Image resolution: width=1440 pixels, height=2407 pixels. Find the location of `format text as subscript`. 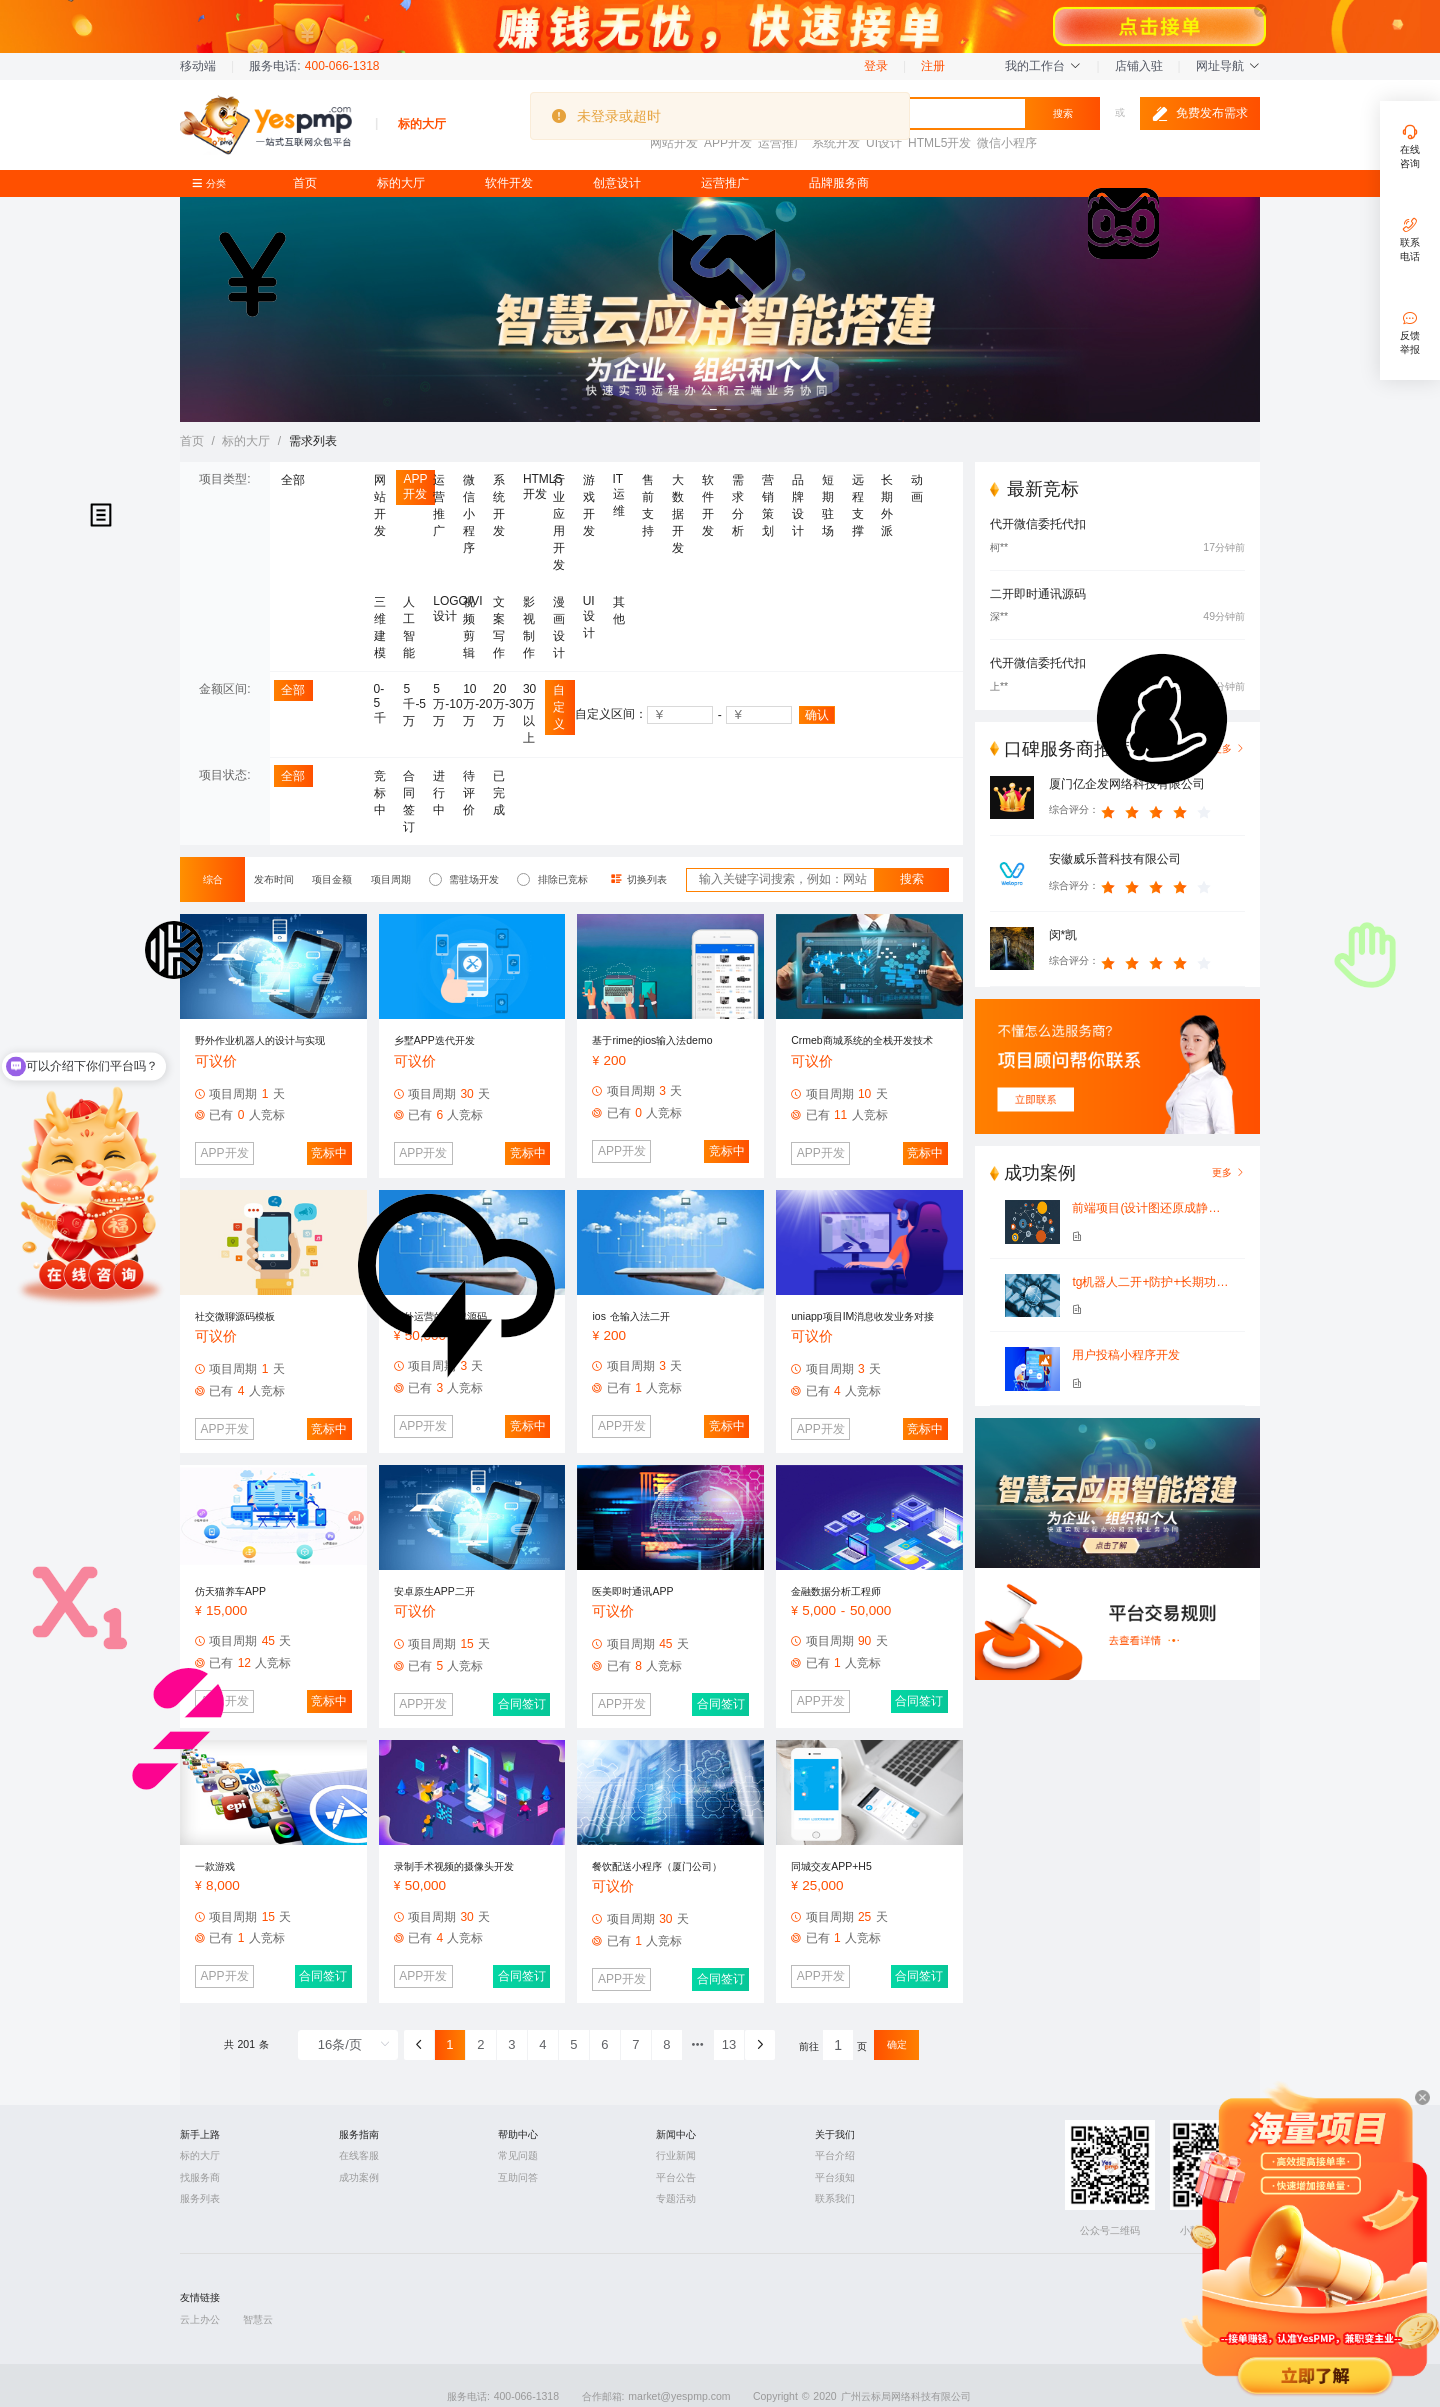

format text as subscript is located at coordinates (74, 1602).